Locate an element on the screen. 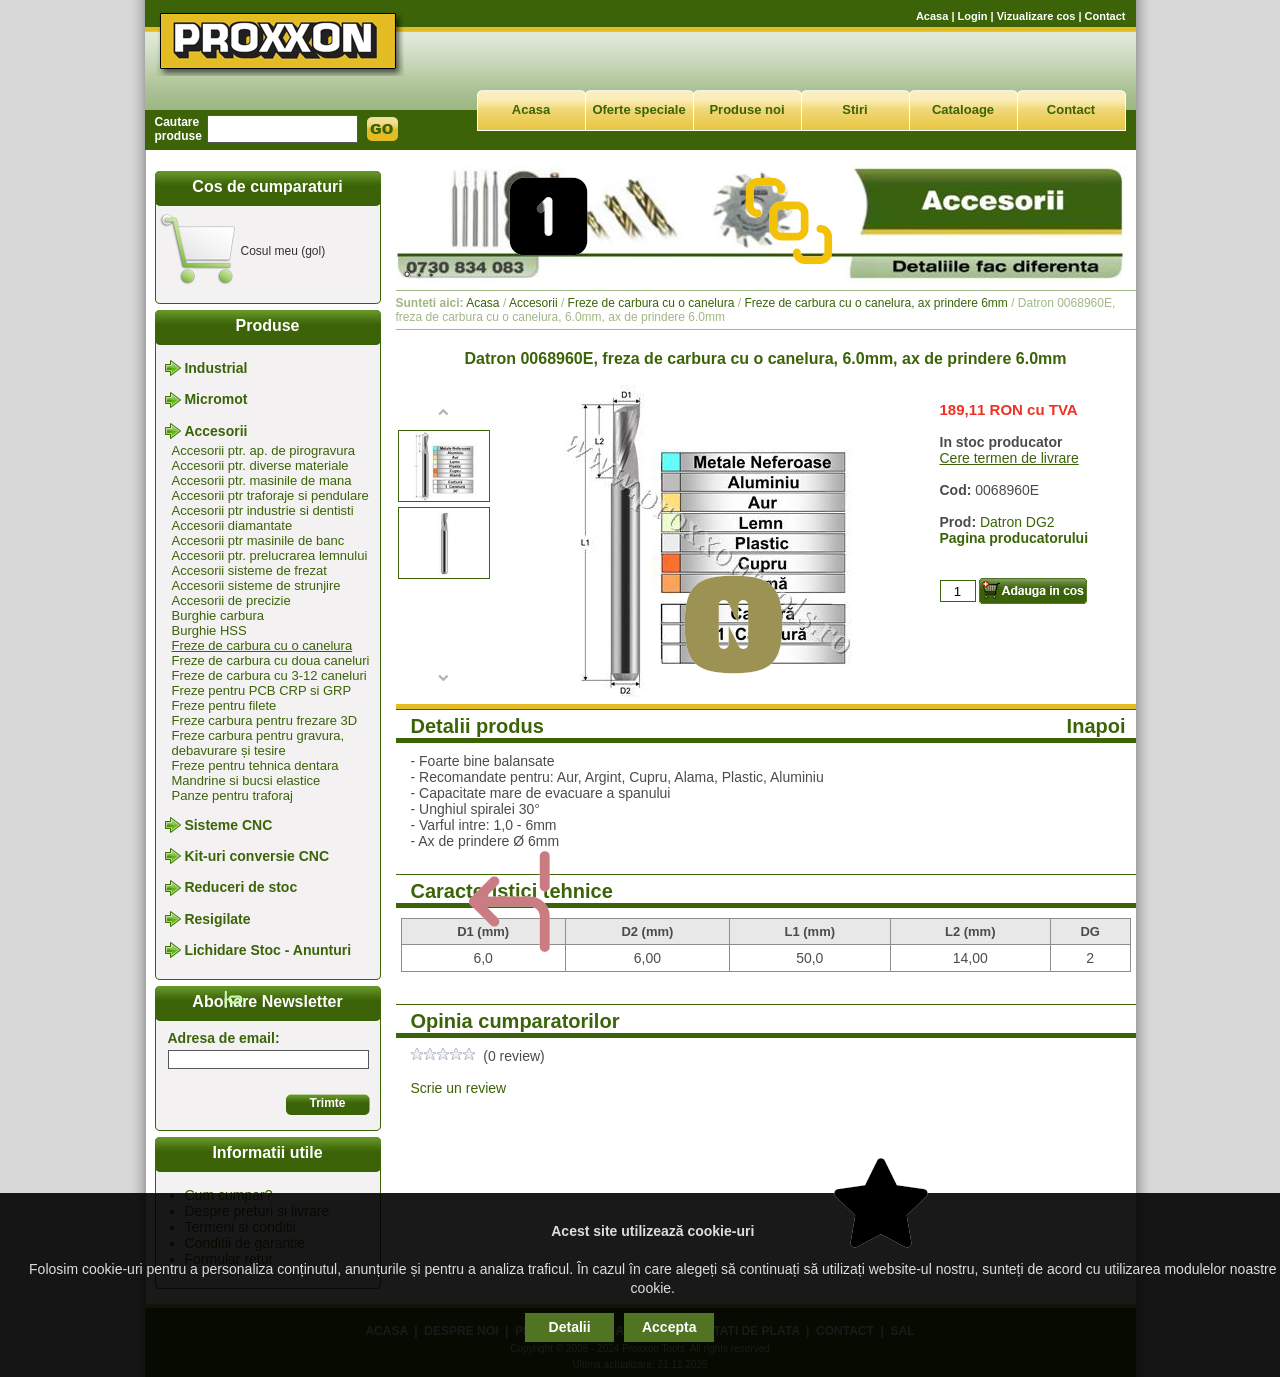 The height and width of the screenshot is (1377, 1280). add to favorites is located at coordinates (881, 1205).